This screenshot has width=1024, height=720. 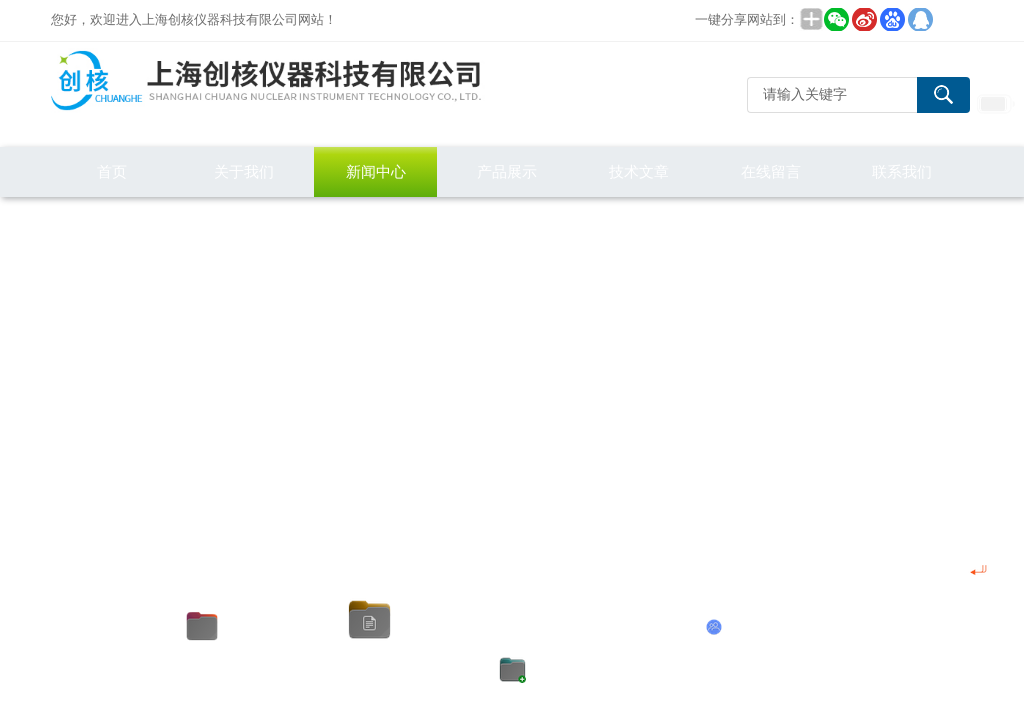 What do you see at coordinates (996, 104) in the screenshot?
I see `indicates battery is at 90% charge` at bounding box center [996, 104].